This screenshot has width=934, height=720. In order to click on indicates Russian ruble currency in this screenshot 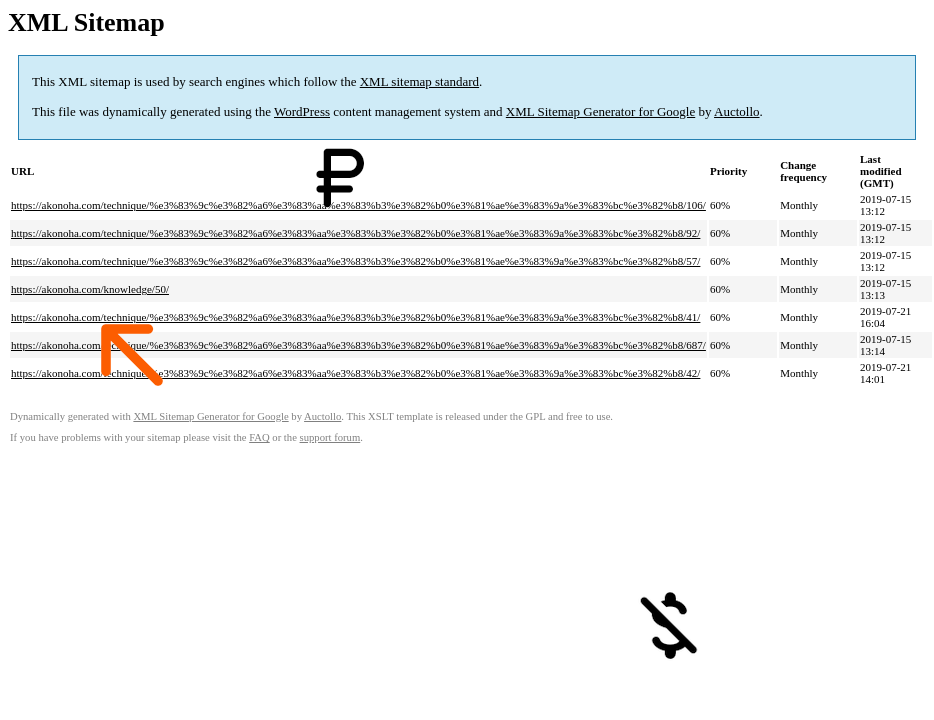, I will do `click(342, 178)`.